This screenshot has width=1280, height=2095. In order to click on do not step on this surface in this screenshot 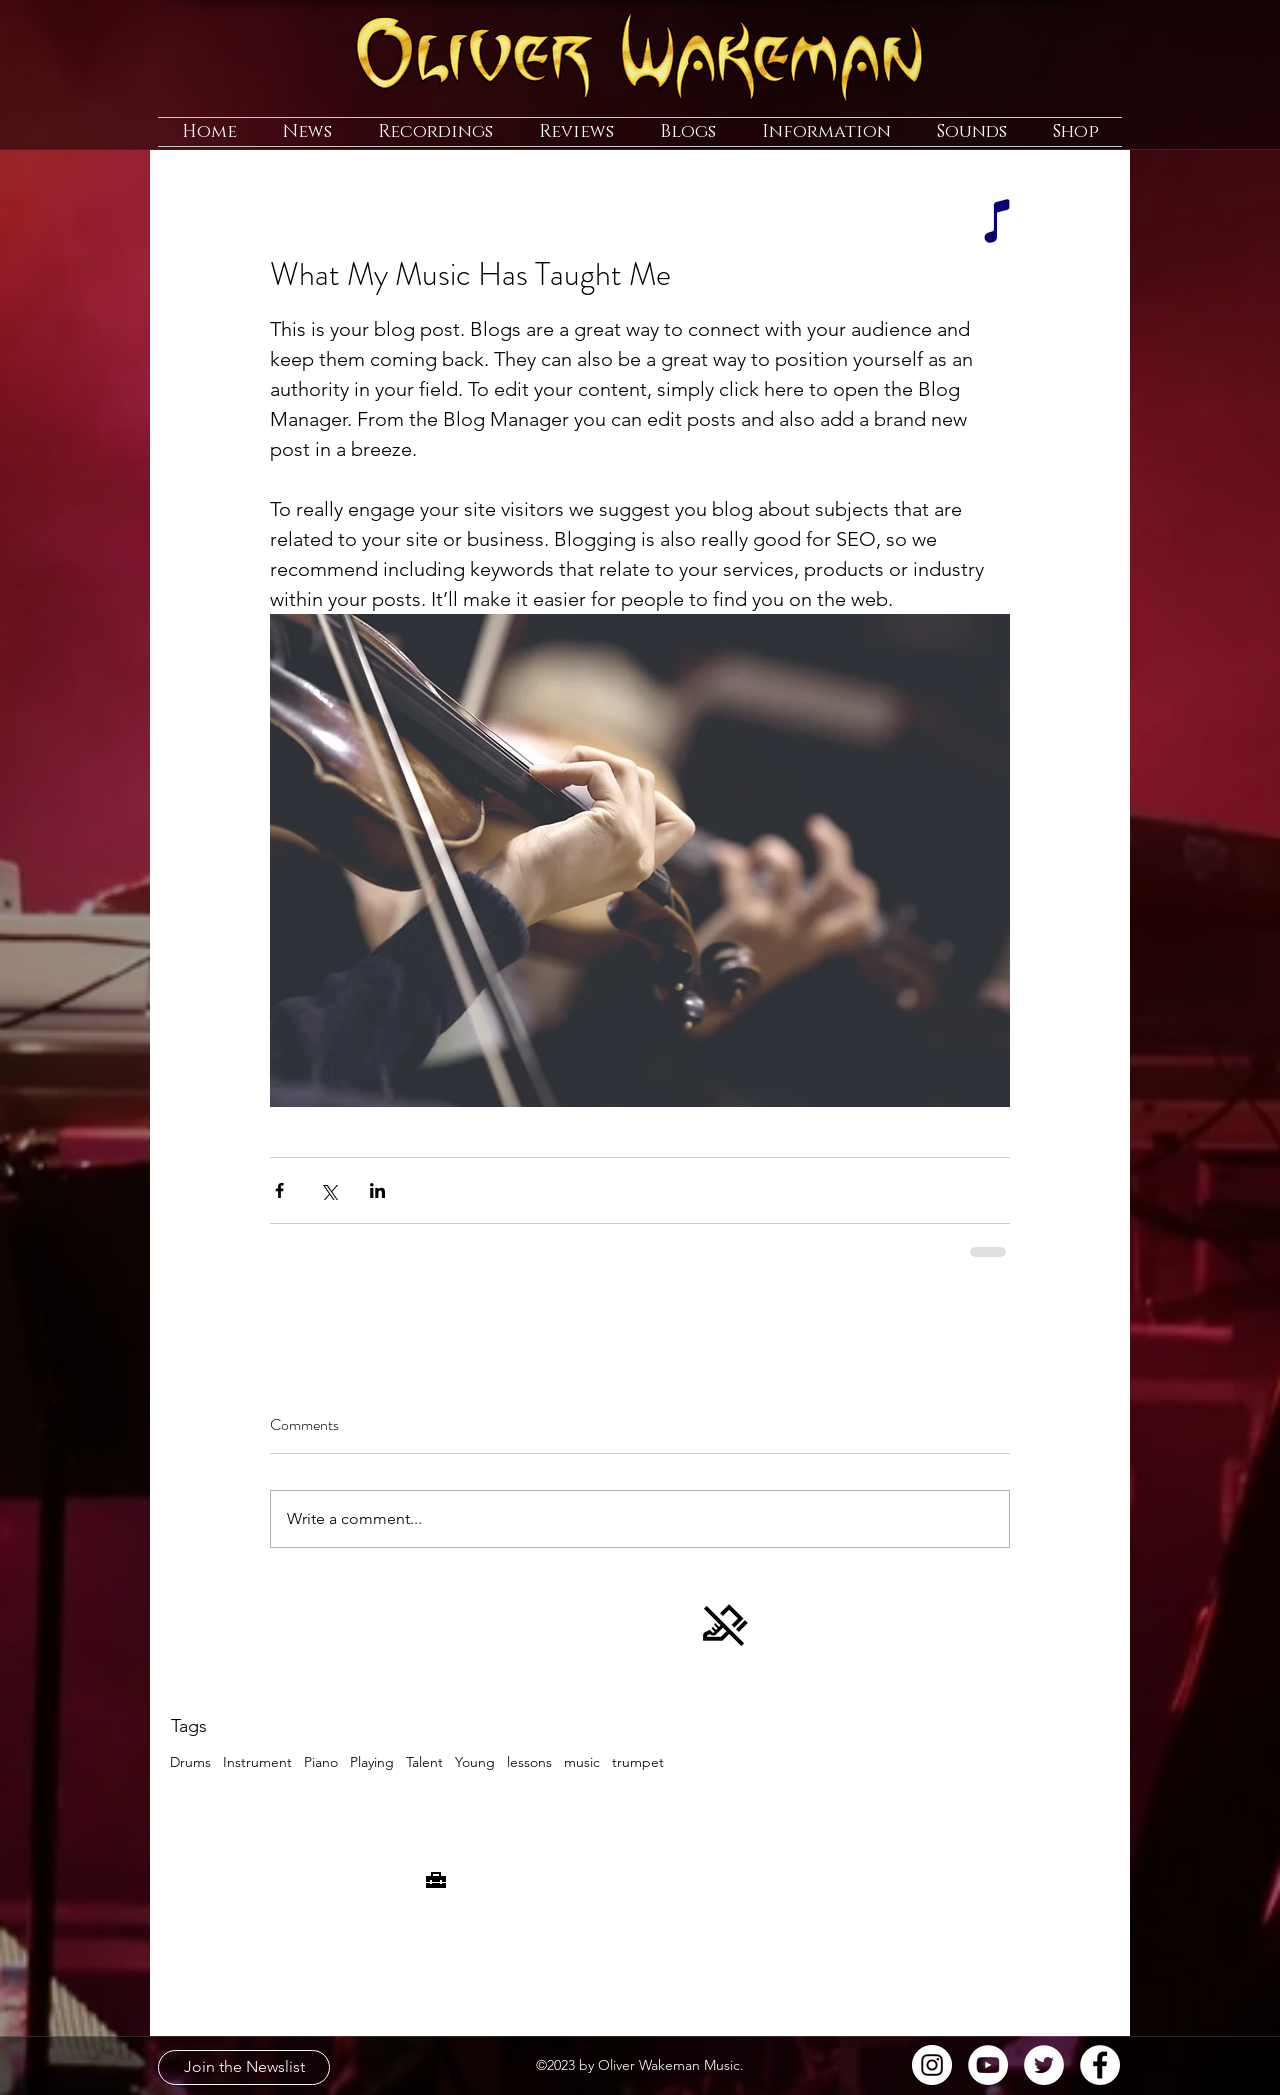, I will do `click(725, 1624)`.